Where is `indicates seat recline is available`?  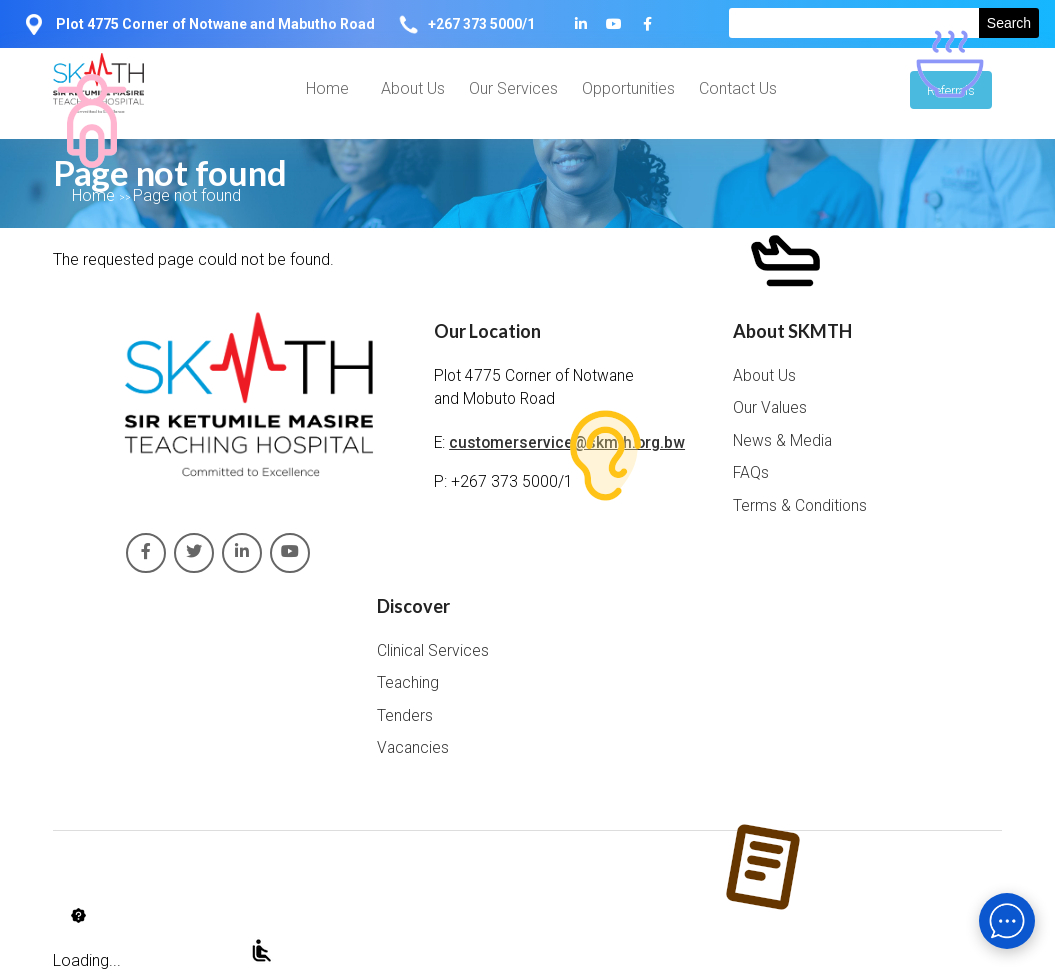
indicates seat recline is available is located at coordinates (262, 951).